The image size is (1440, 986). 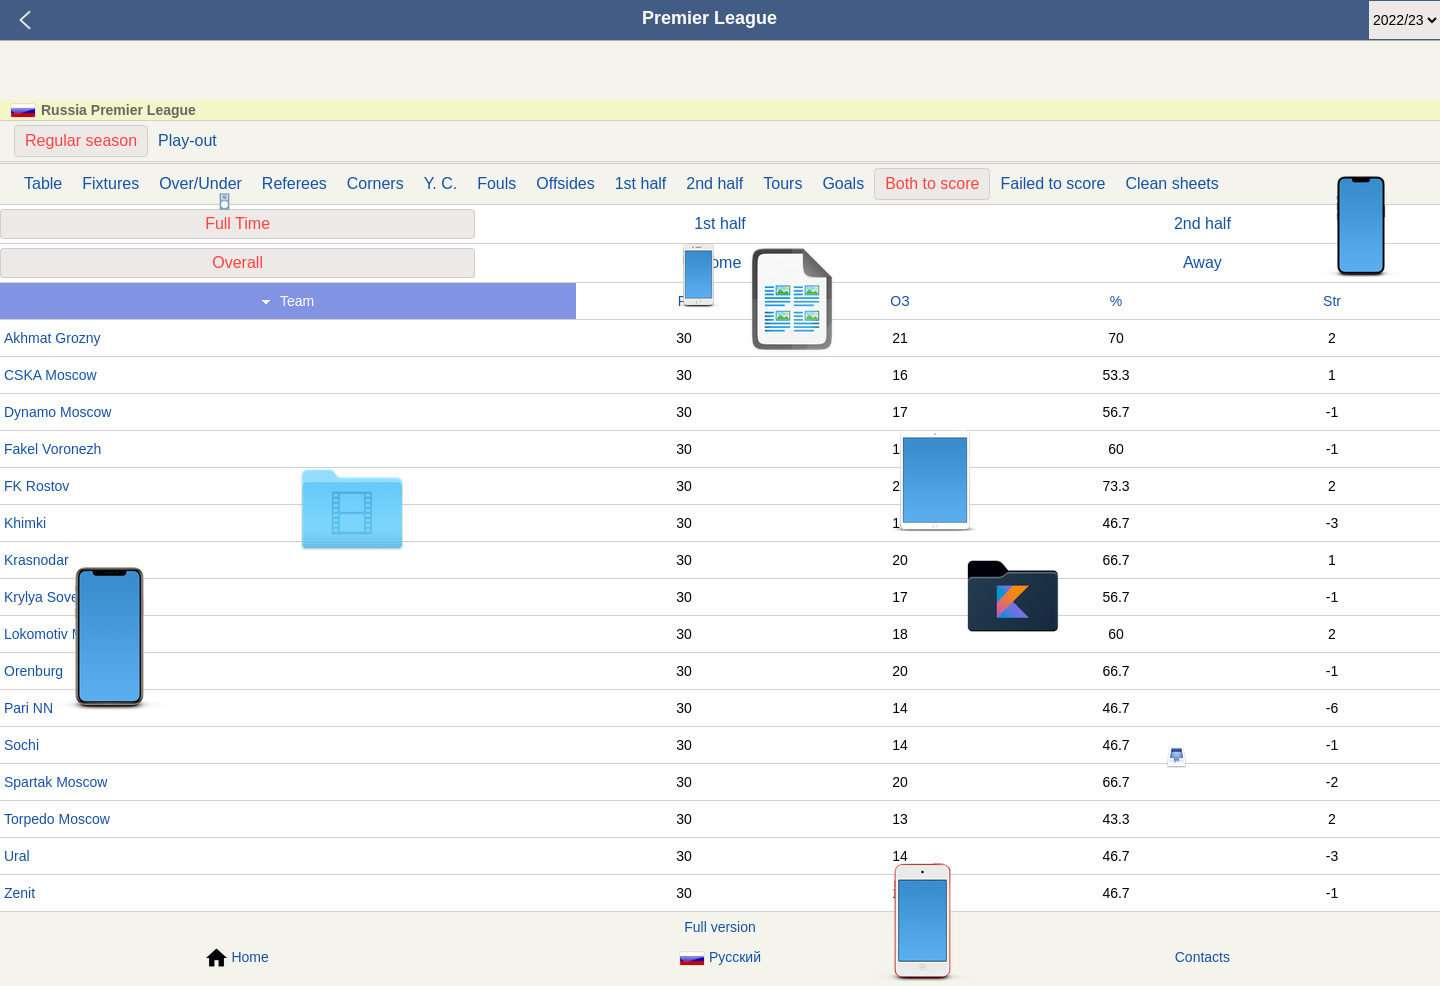 I want to click on indicates a connected iPhone device, so click(x=109, y=638).